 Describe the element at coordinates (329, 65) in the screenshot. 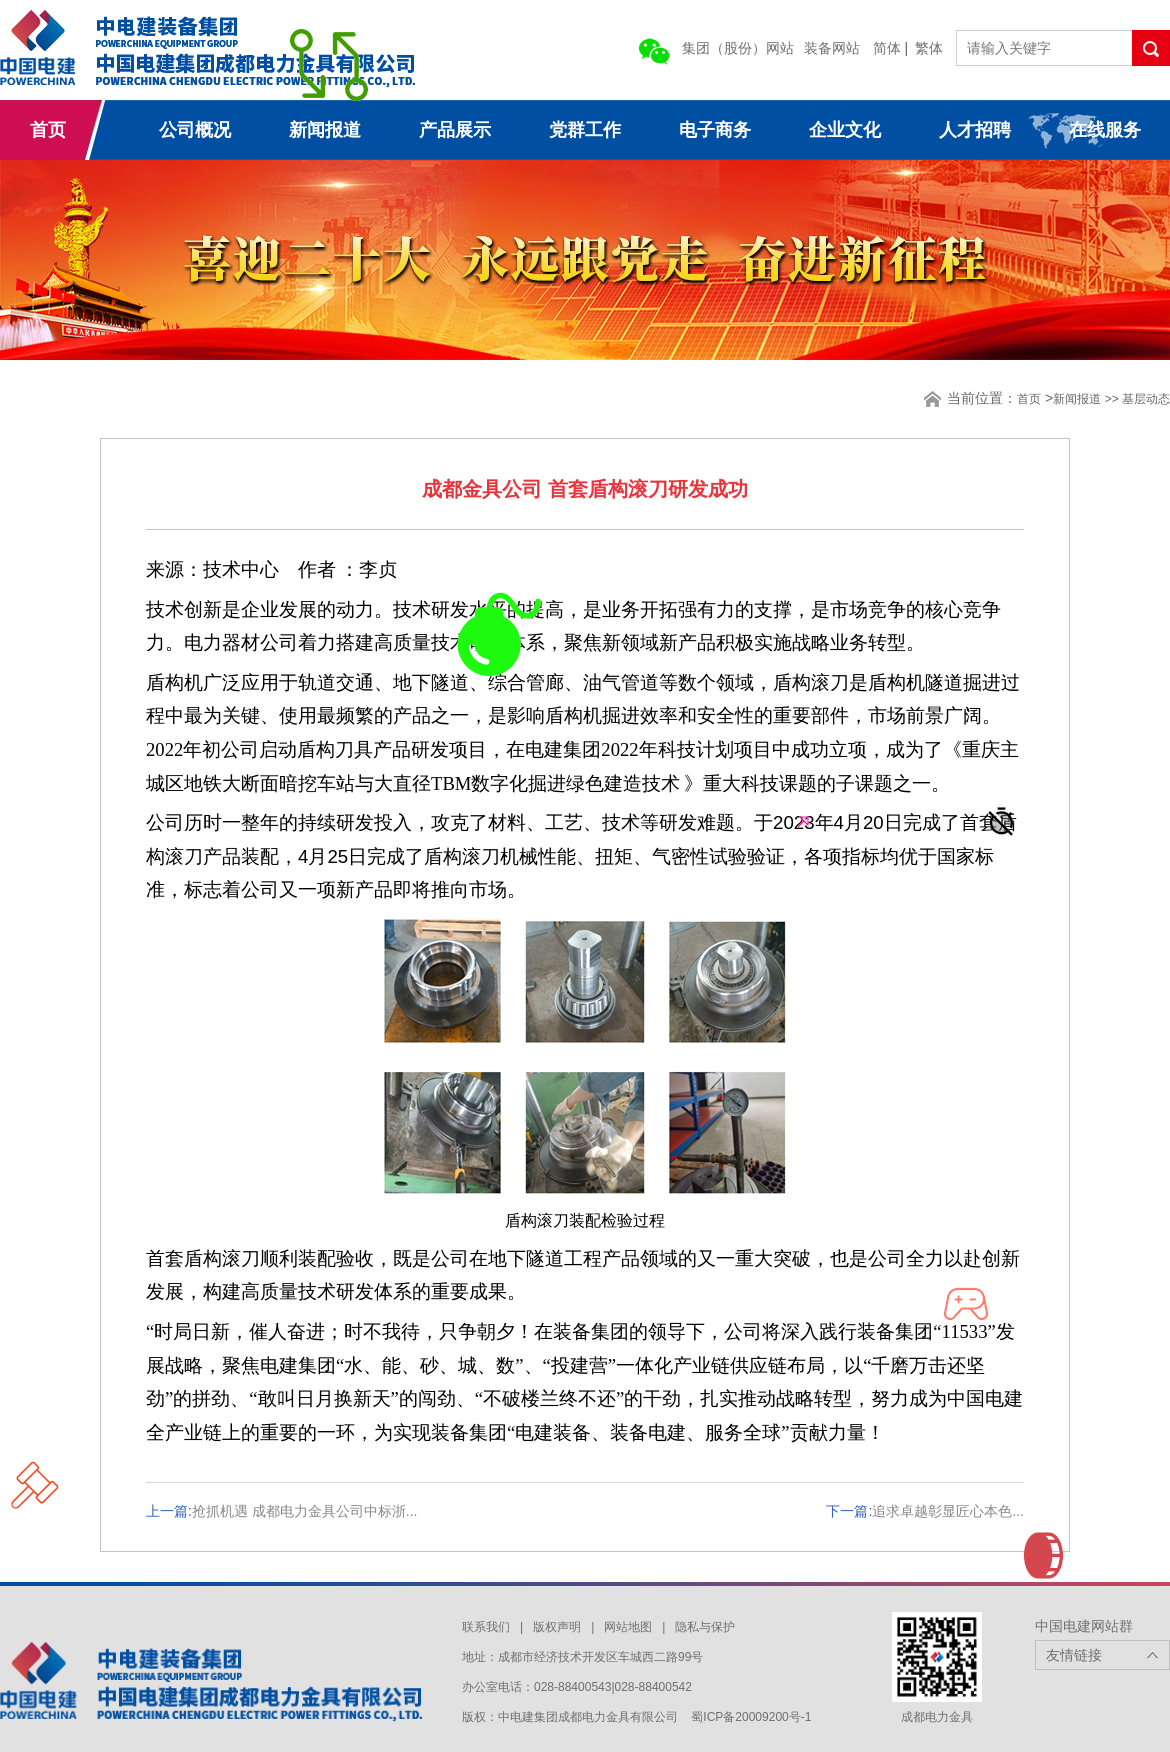

I see `view code differences between versions` at that location.